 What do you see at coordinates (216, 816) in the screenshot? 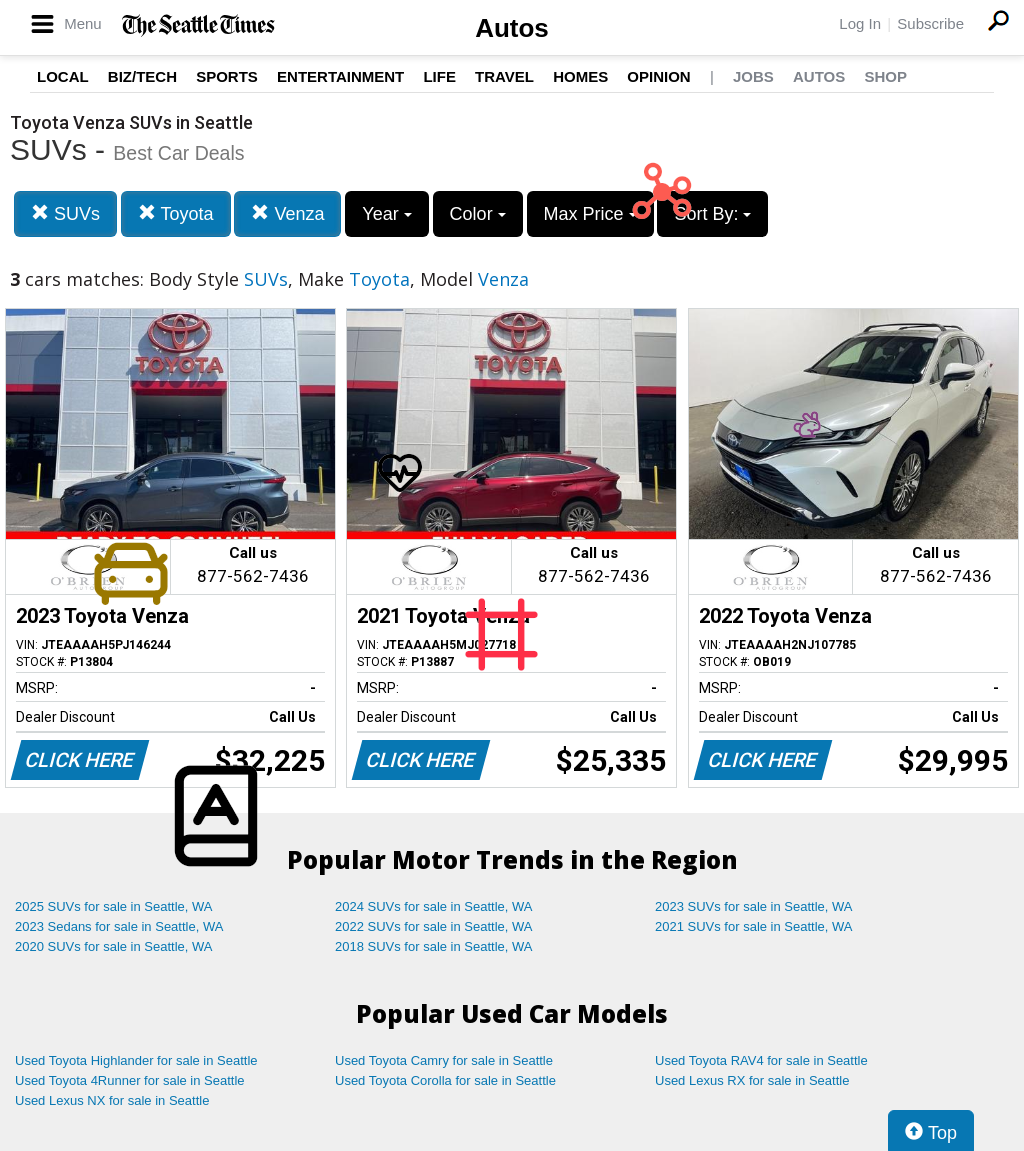
I see `access dictionary or glossary` at bounding box center [216, 816].